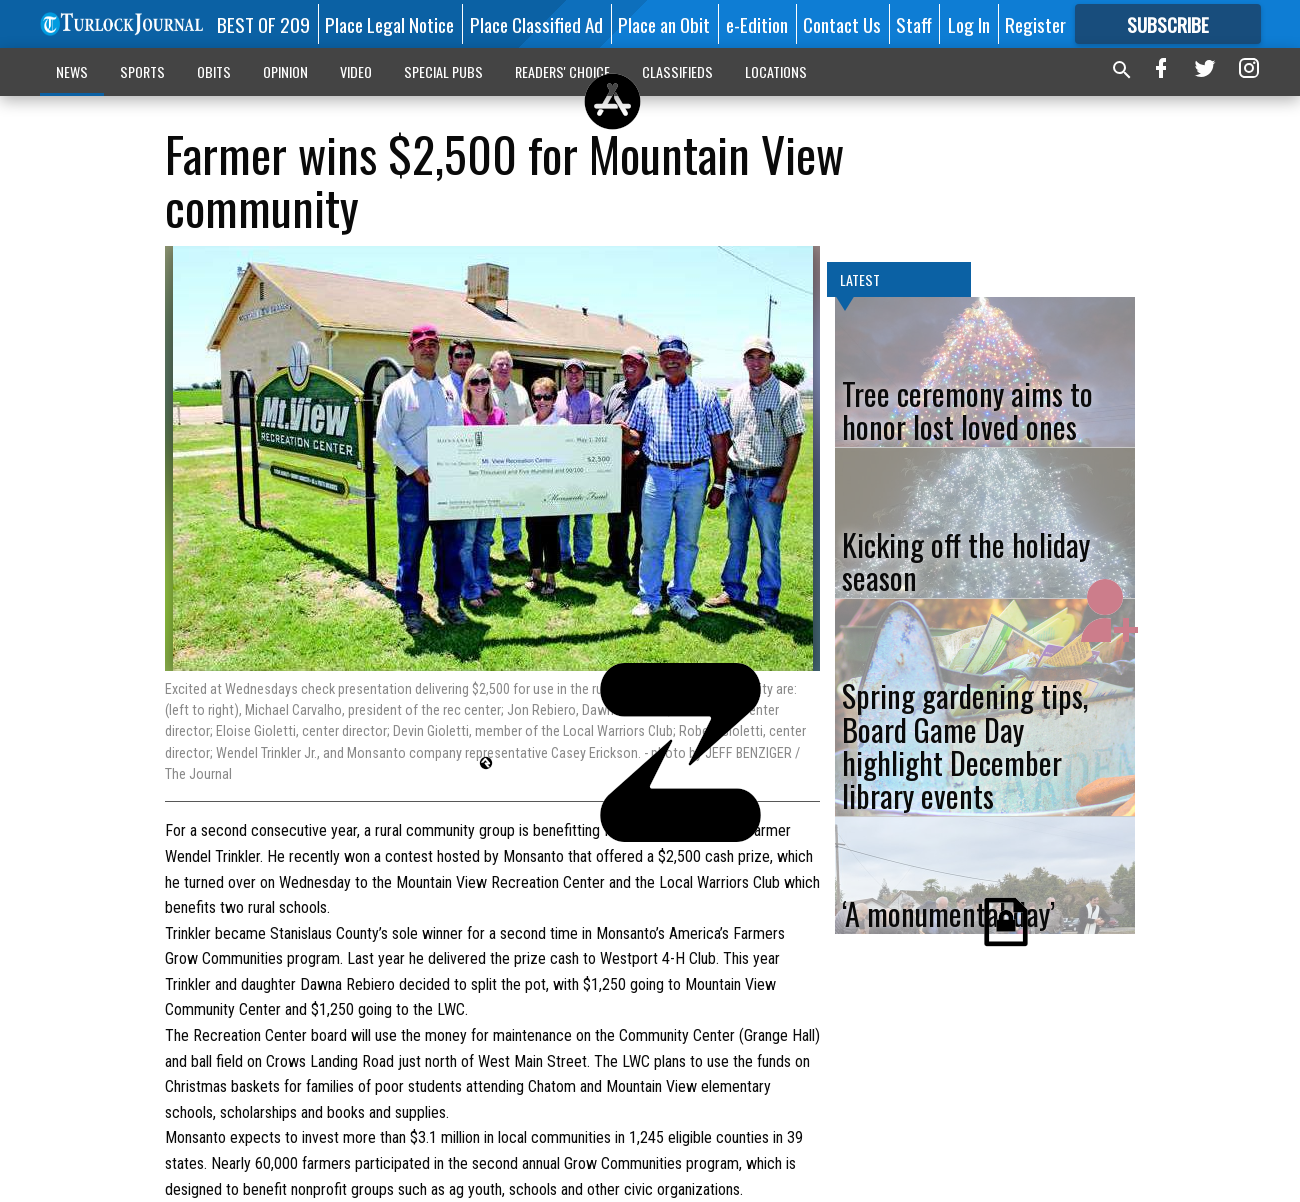 The width and height of the screenshot is (1300, 1202). What do you see at coordinates (612, 101) in the screenshot?
I see `open the Apple App Store` at bounding box center [612, 101].